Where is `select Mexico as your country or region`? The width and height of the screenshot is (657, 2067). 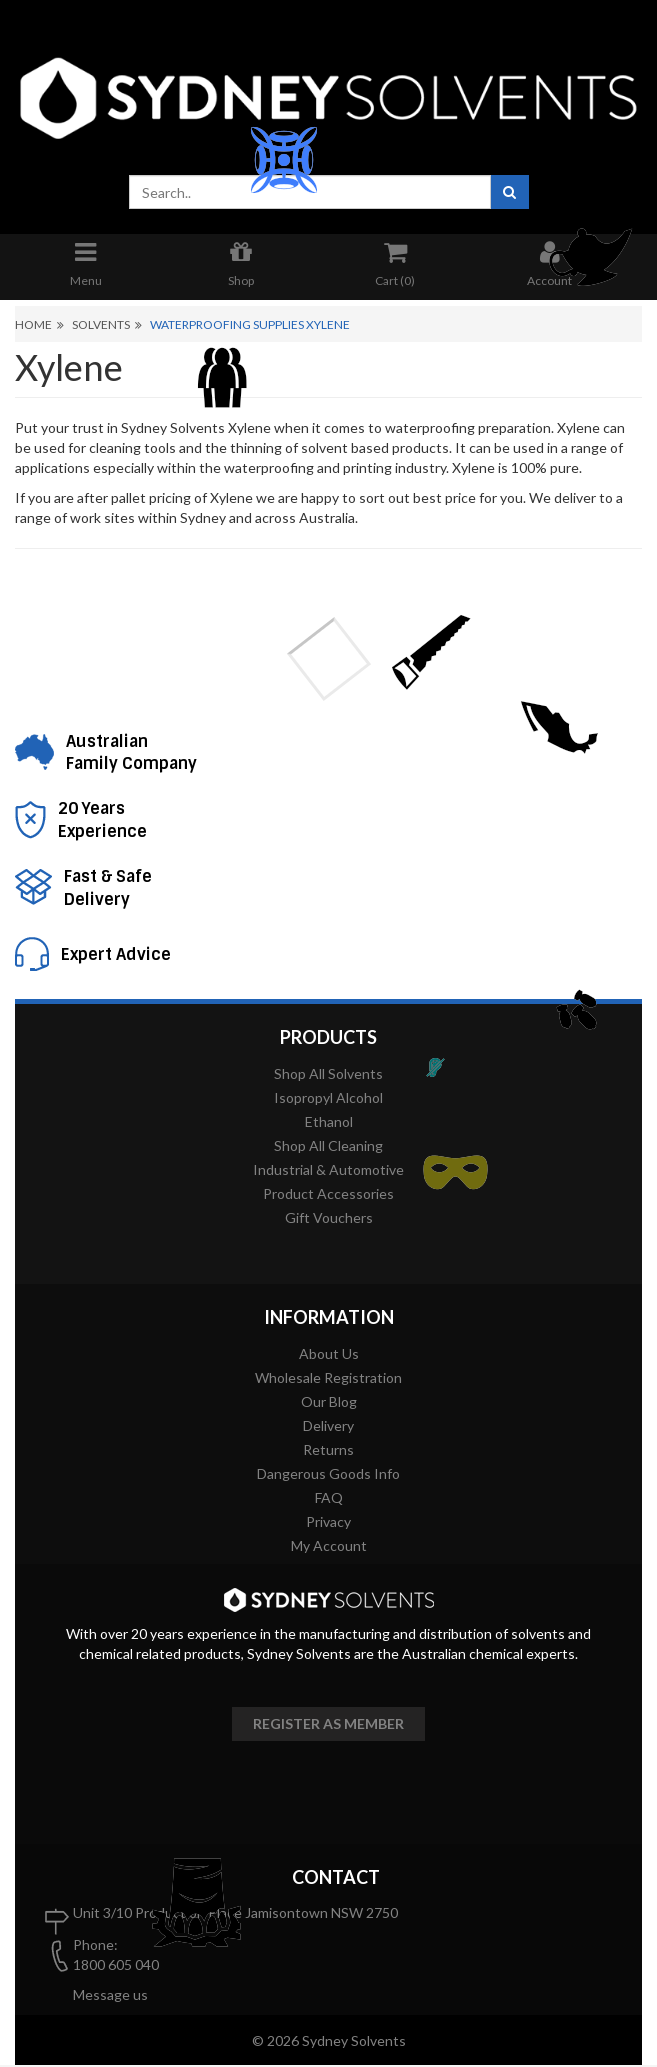 select Mexico as your country or region is located at coordinates (559, 727).